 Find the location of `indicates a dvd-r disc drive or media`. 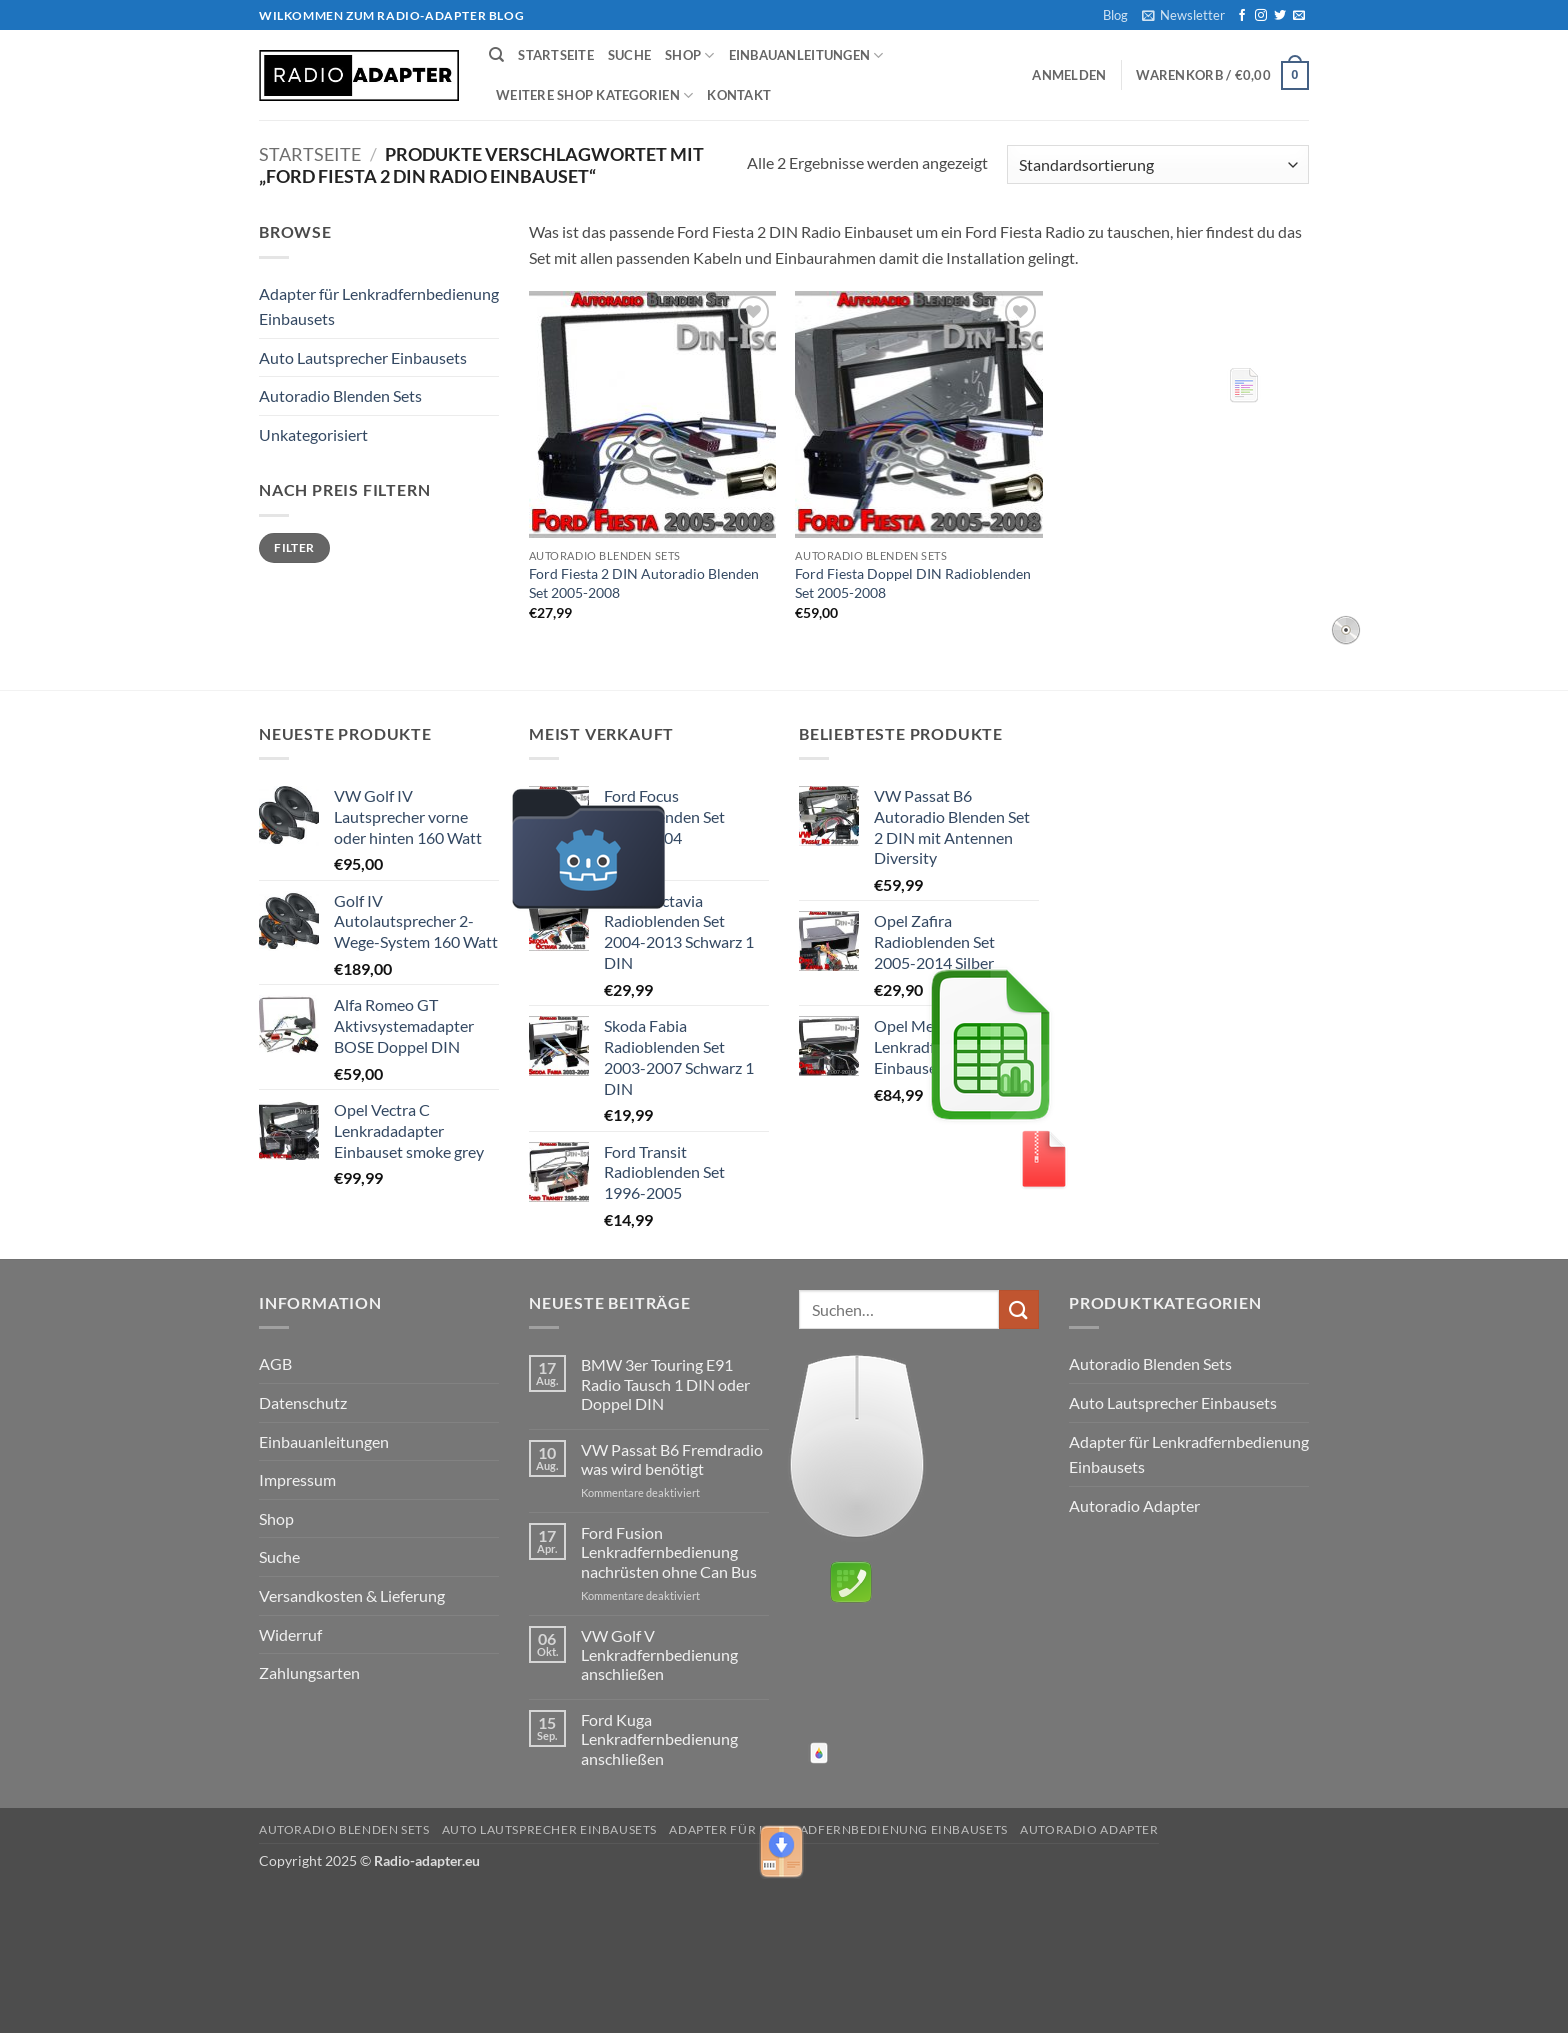

indicates a dvd-r disc drive or media is located at coordinates (1346, 630).